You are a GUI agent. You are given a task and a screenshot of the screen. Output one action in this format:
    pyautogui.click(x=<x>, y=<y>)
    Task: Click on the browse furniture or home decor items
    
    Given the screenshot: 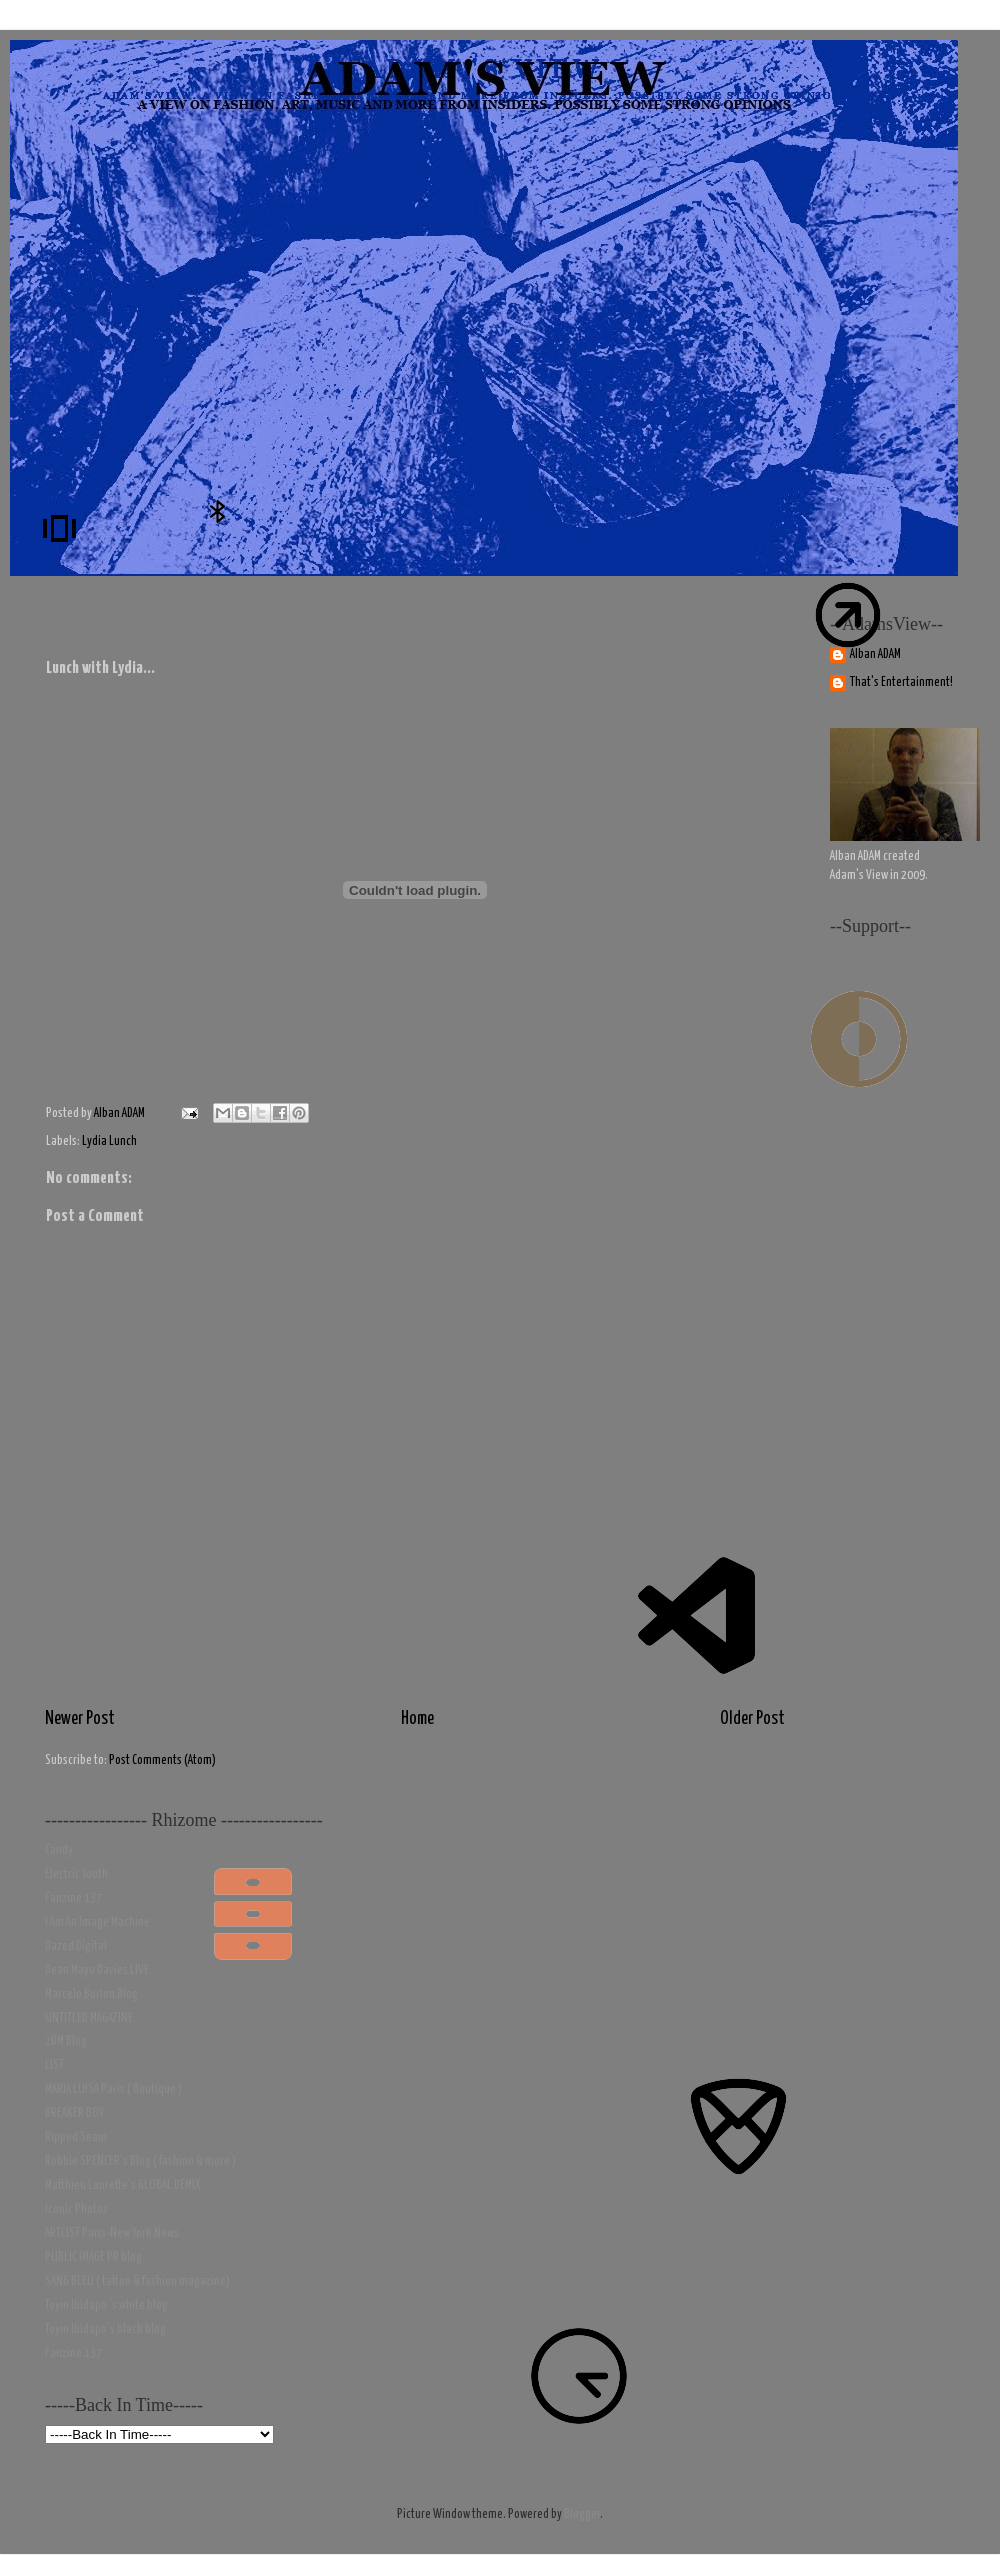 What is the action you would take?
    pyautogui.click(x=253, y=1914)
    